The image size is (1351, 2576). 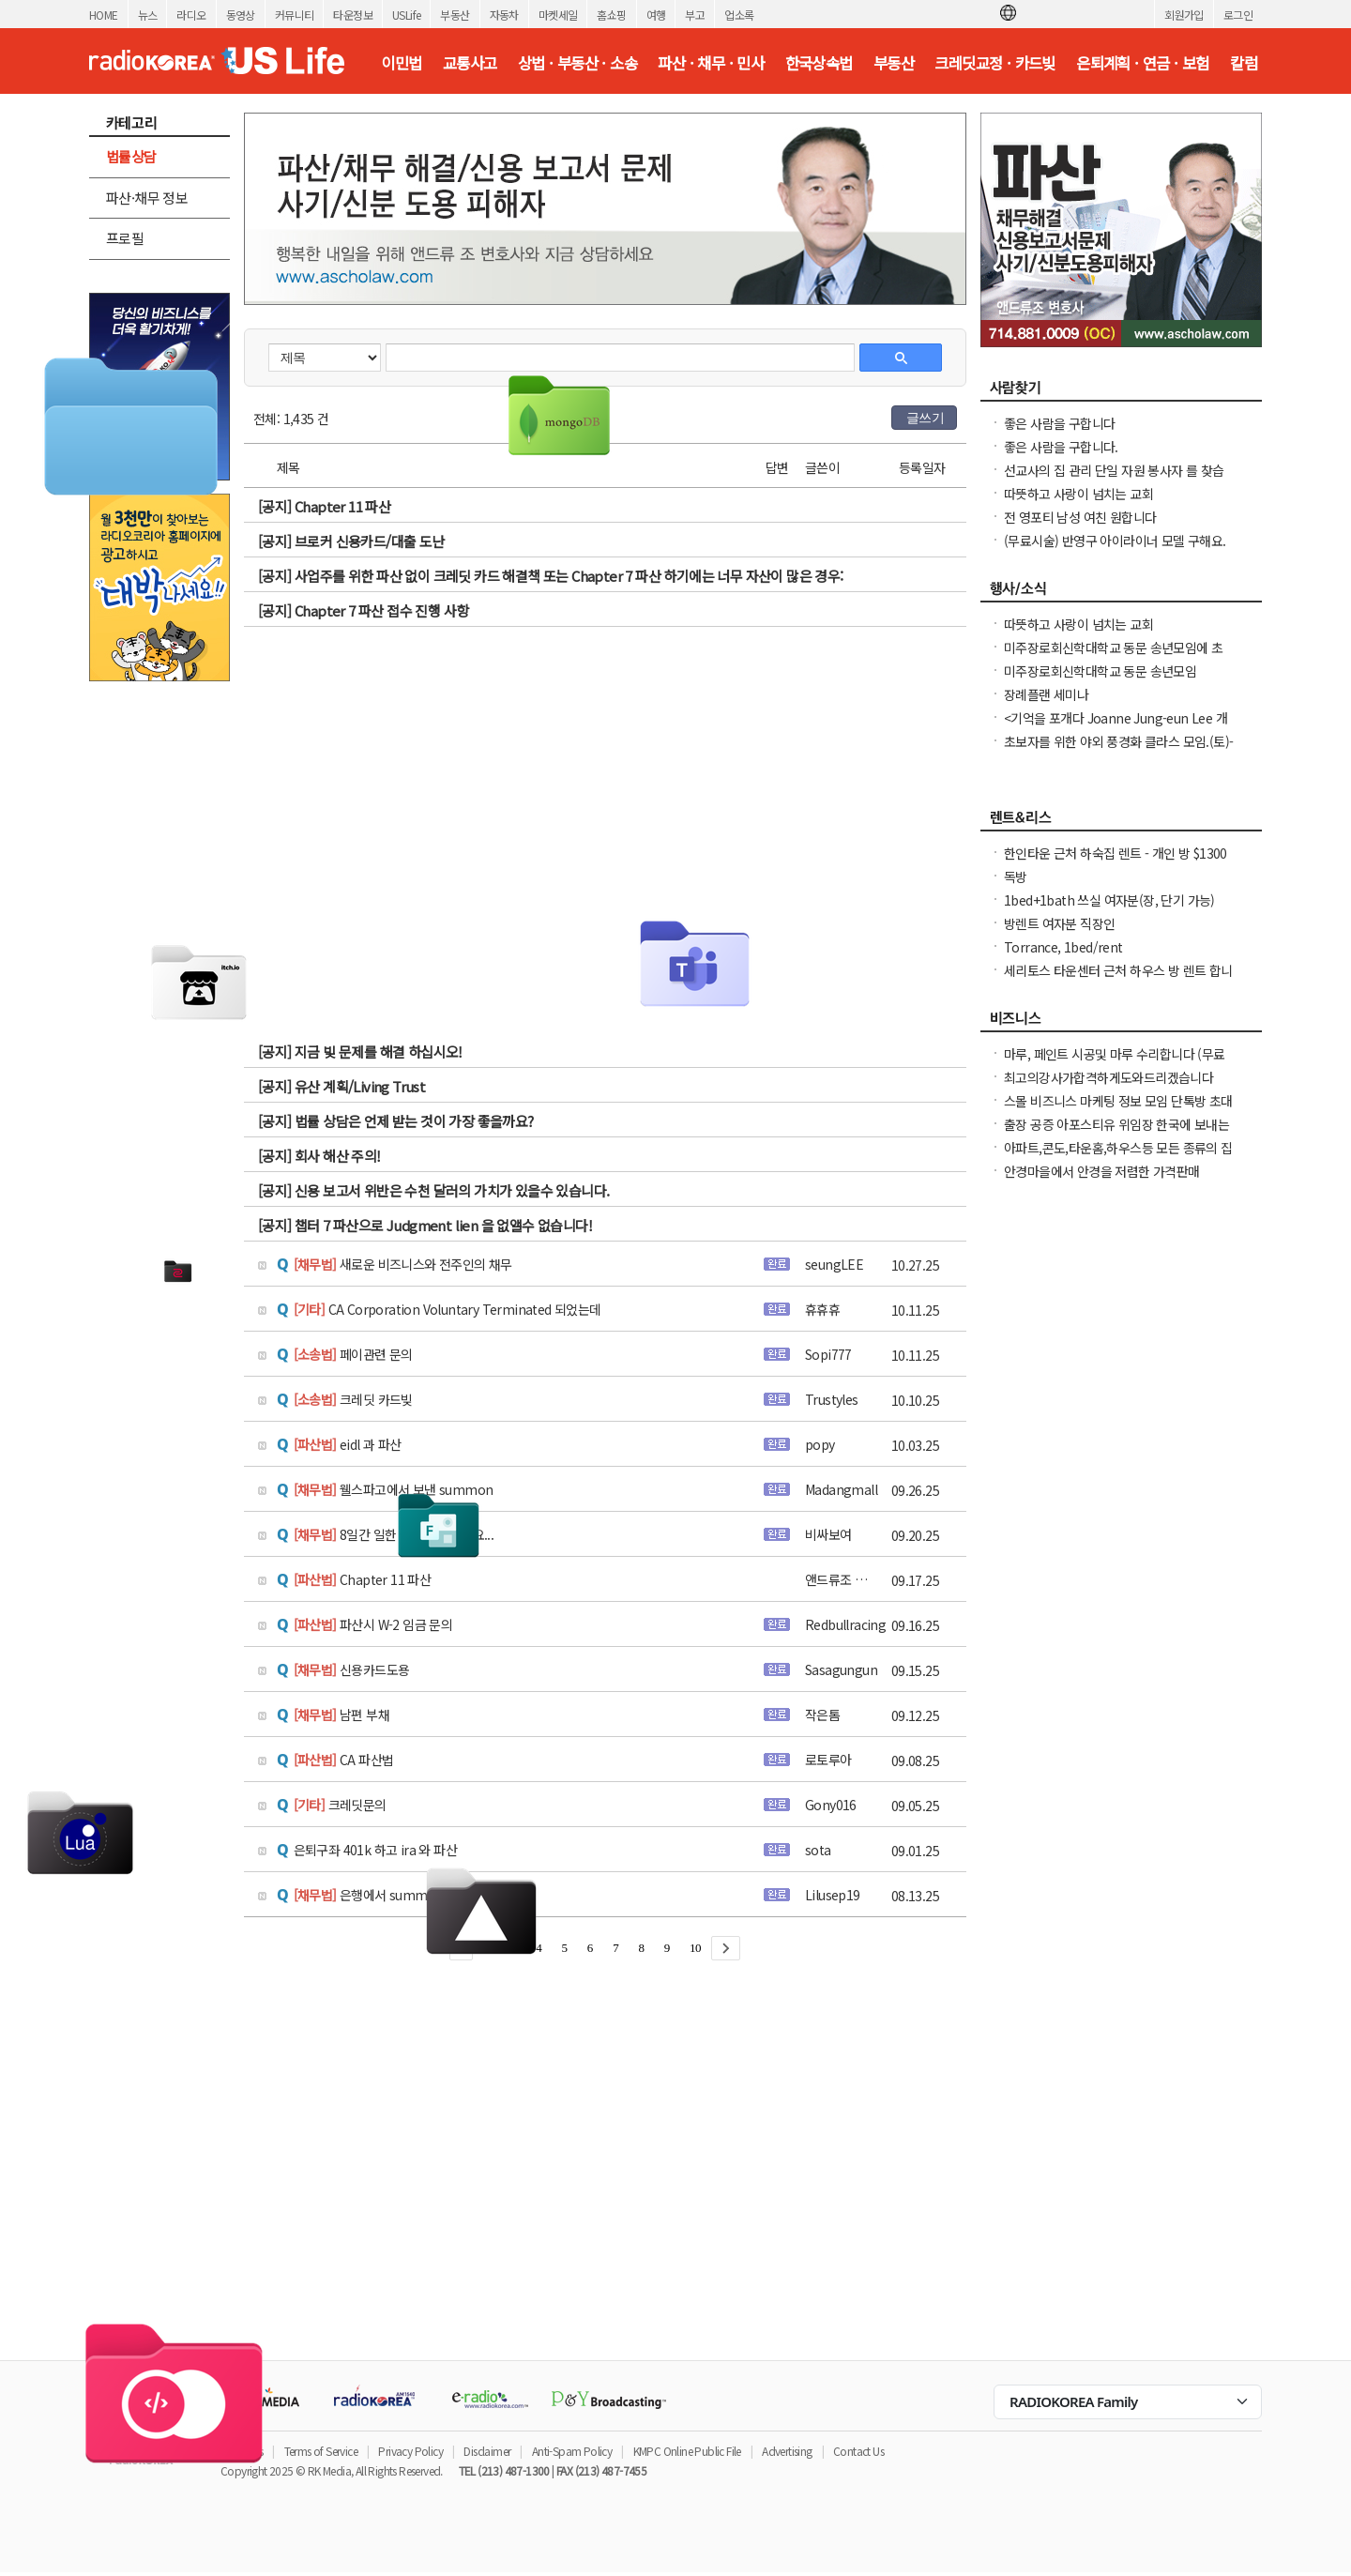 I want to click on folder containing BenQ ZOWIE gaming peripherals software or drivers, so click(x=177, y=1272).